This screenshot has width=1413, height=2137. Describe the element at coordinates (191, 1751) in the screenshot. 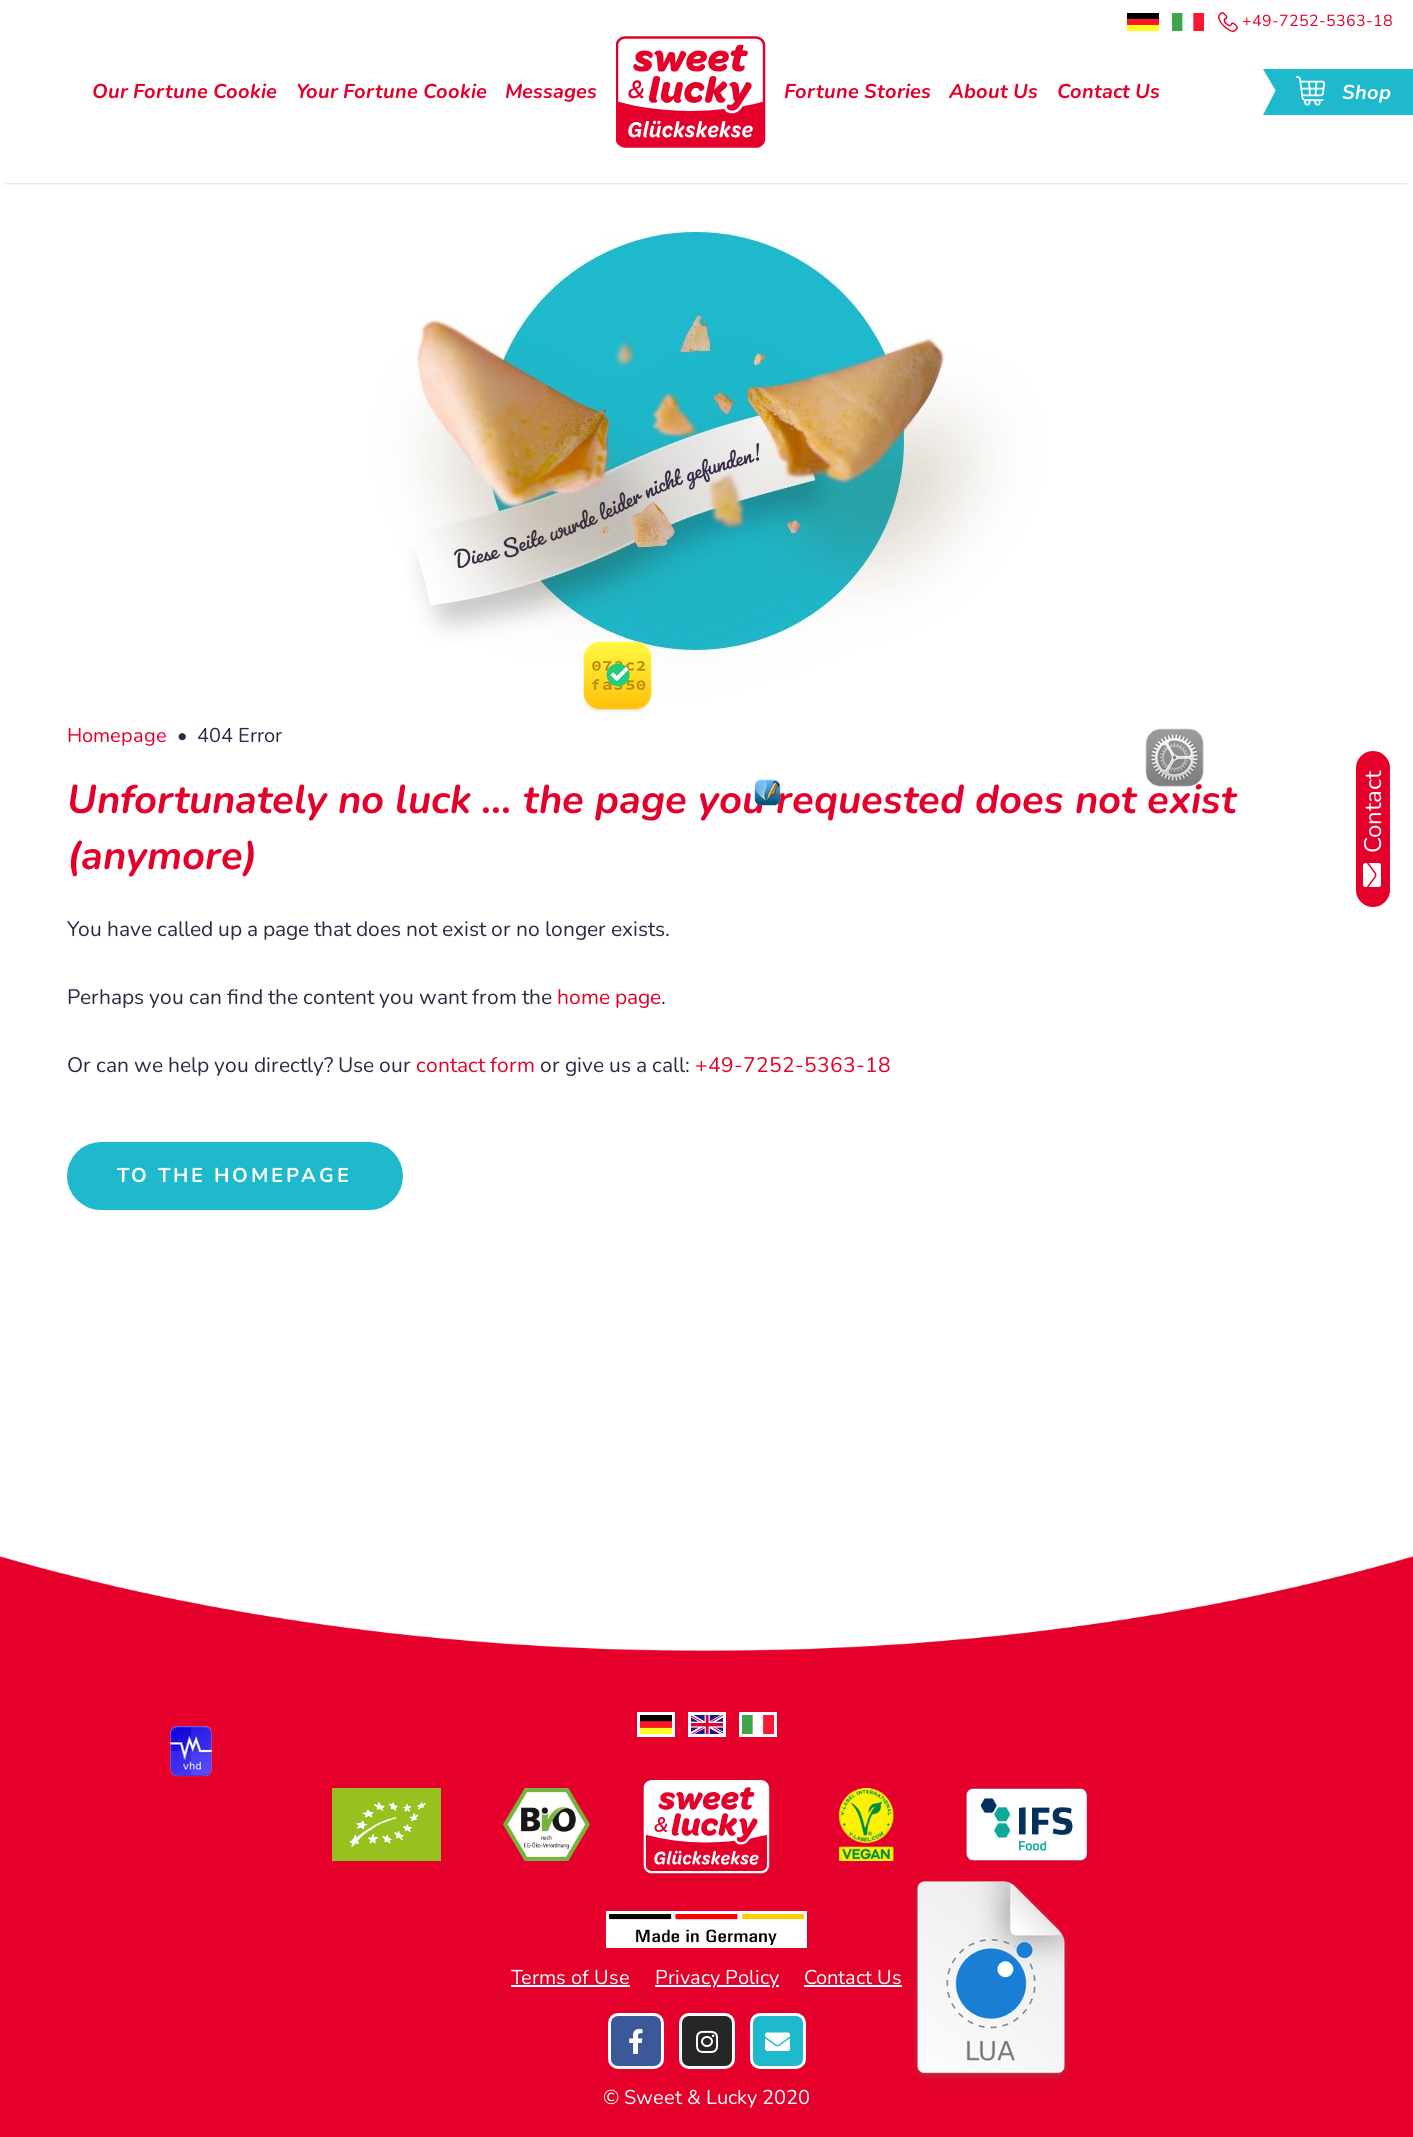

I see `virtualbox virtual hard disk file` at that location.